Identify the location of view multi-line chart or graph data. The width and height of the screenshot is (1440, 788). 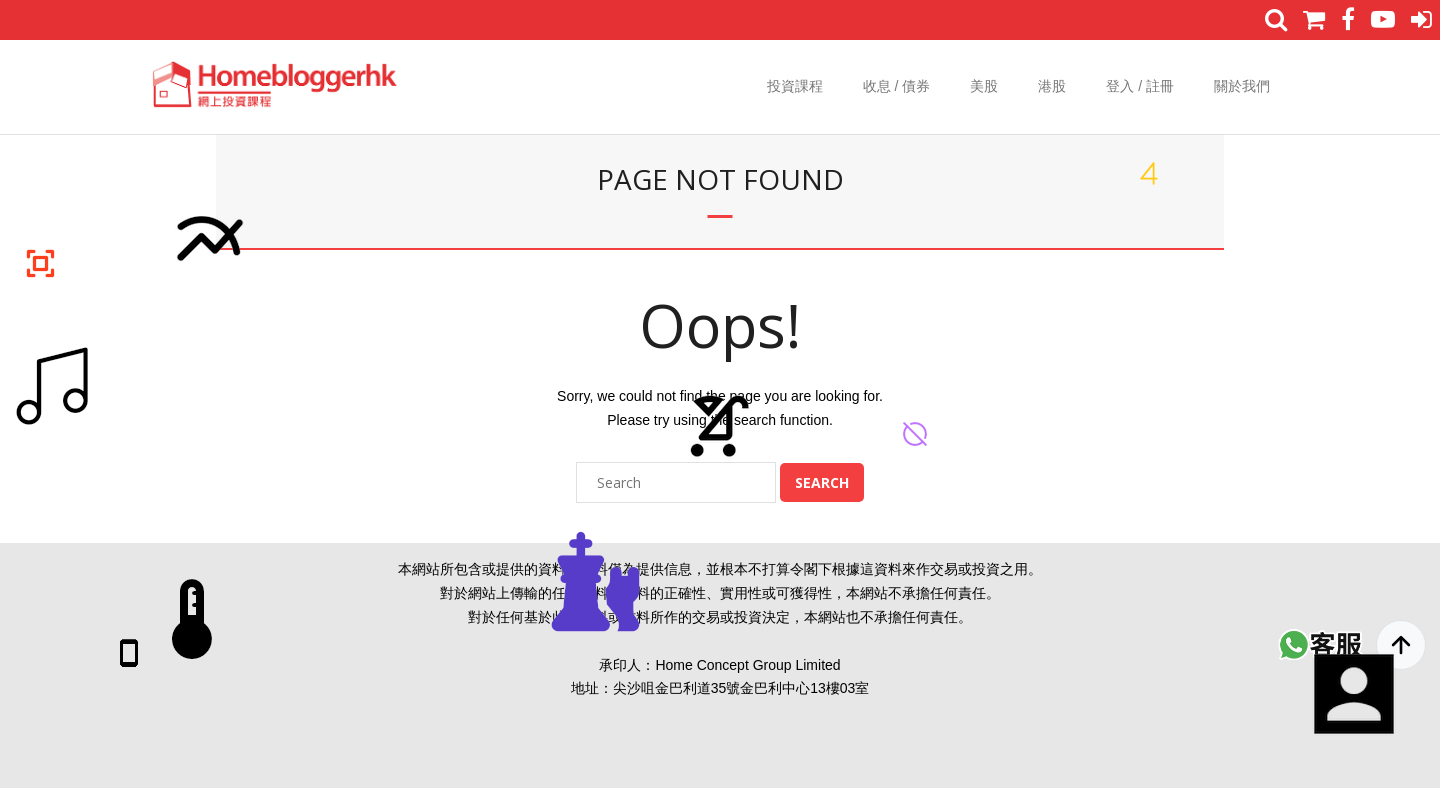
(210, 240).